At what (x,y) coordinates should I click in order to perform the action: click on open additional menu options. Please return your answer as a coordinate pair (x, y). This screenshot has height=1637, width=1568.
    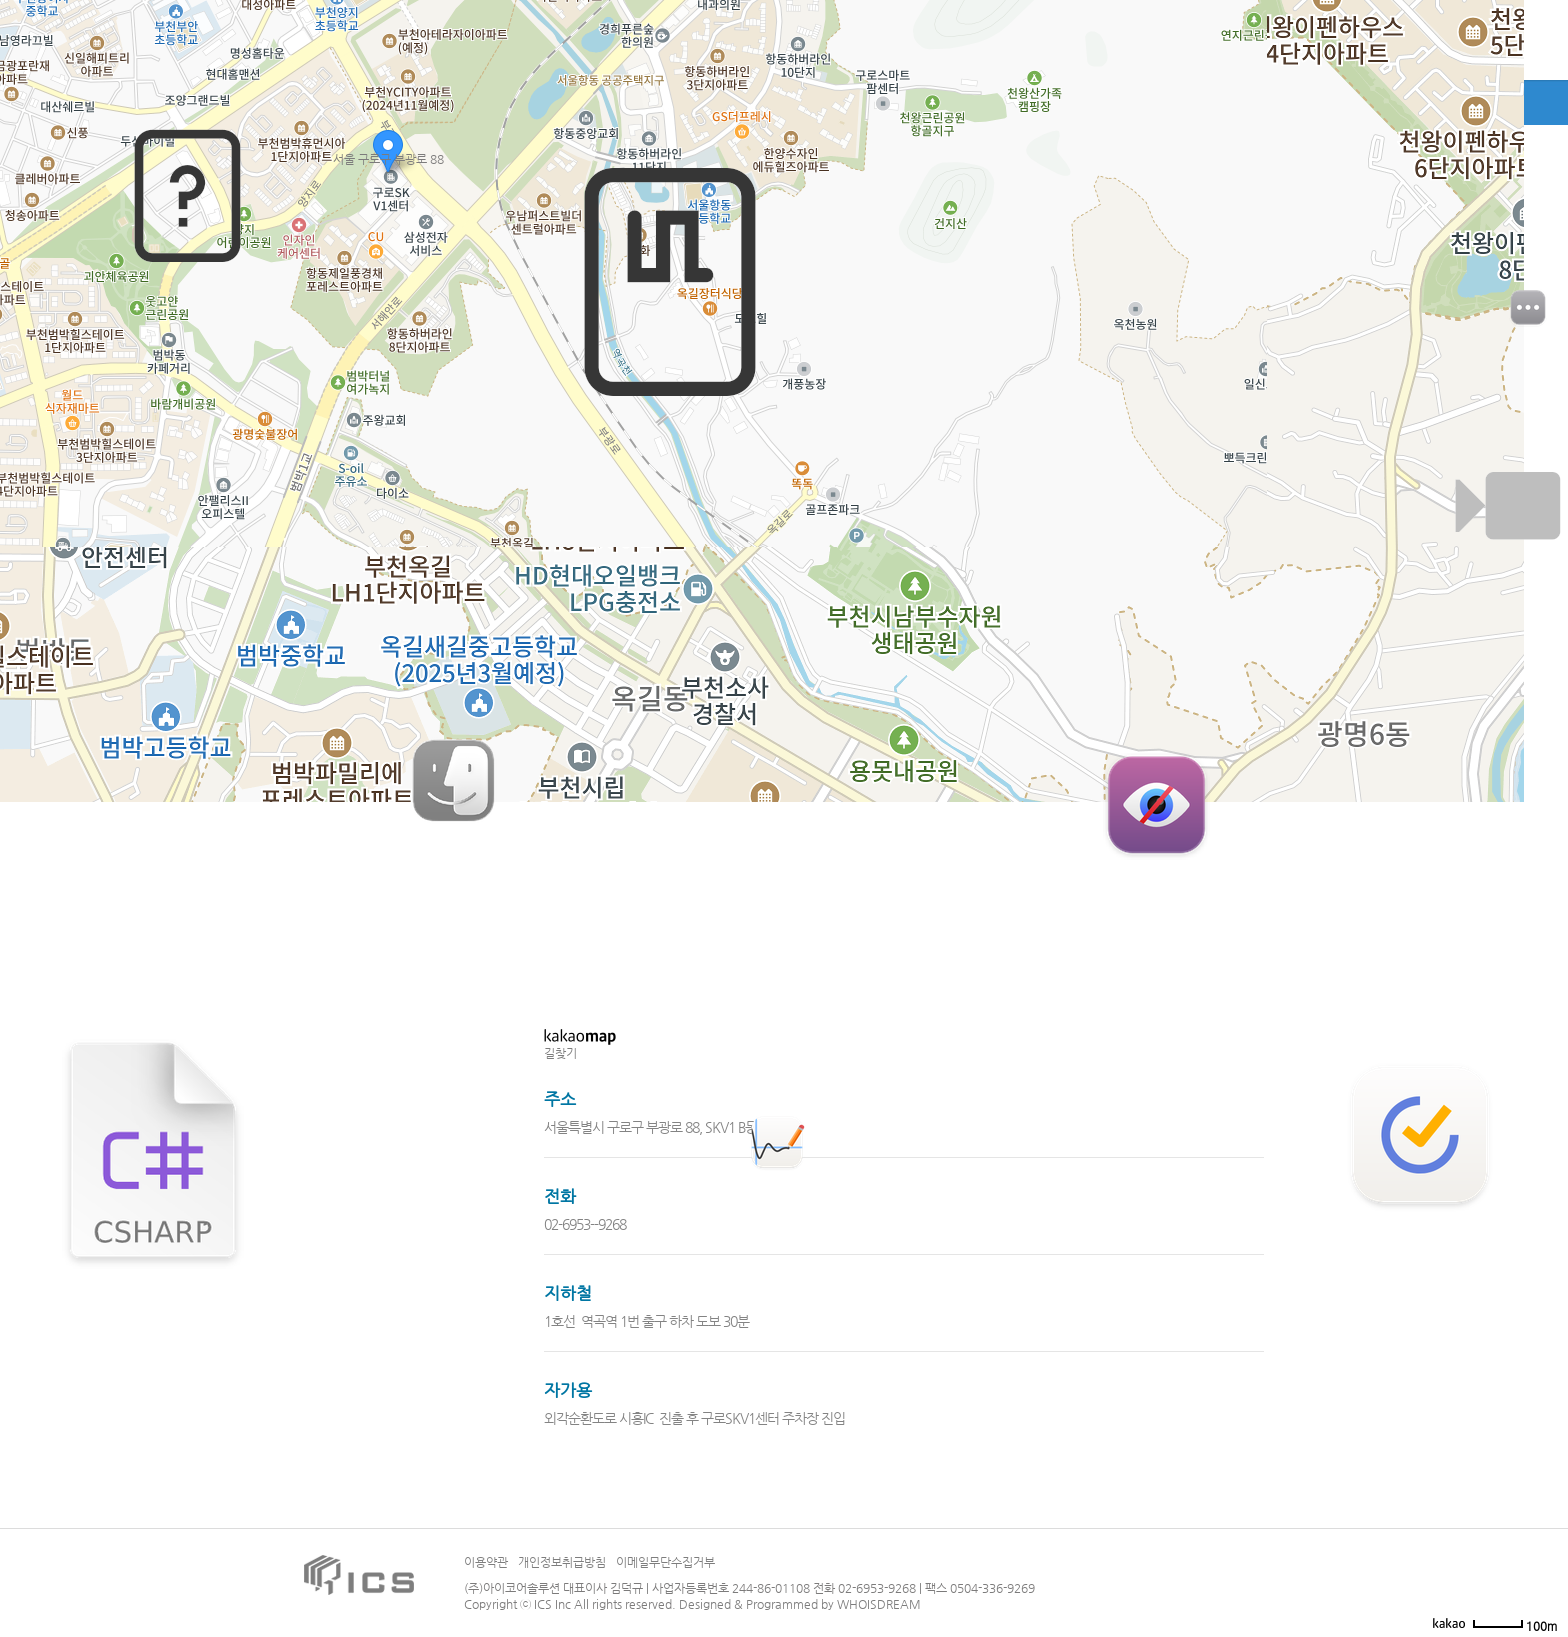
    Looking at the image, I should click on (1528, 308).